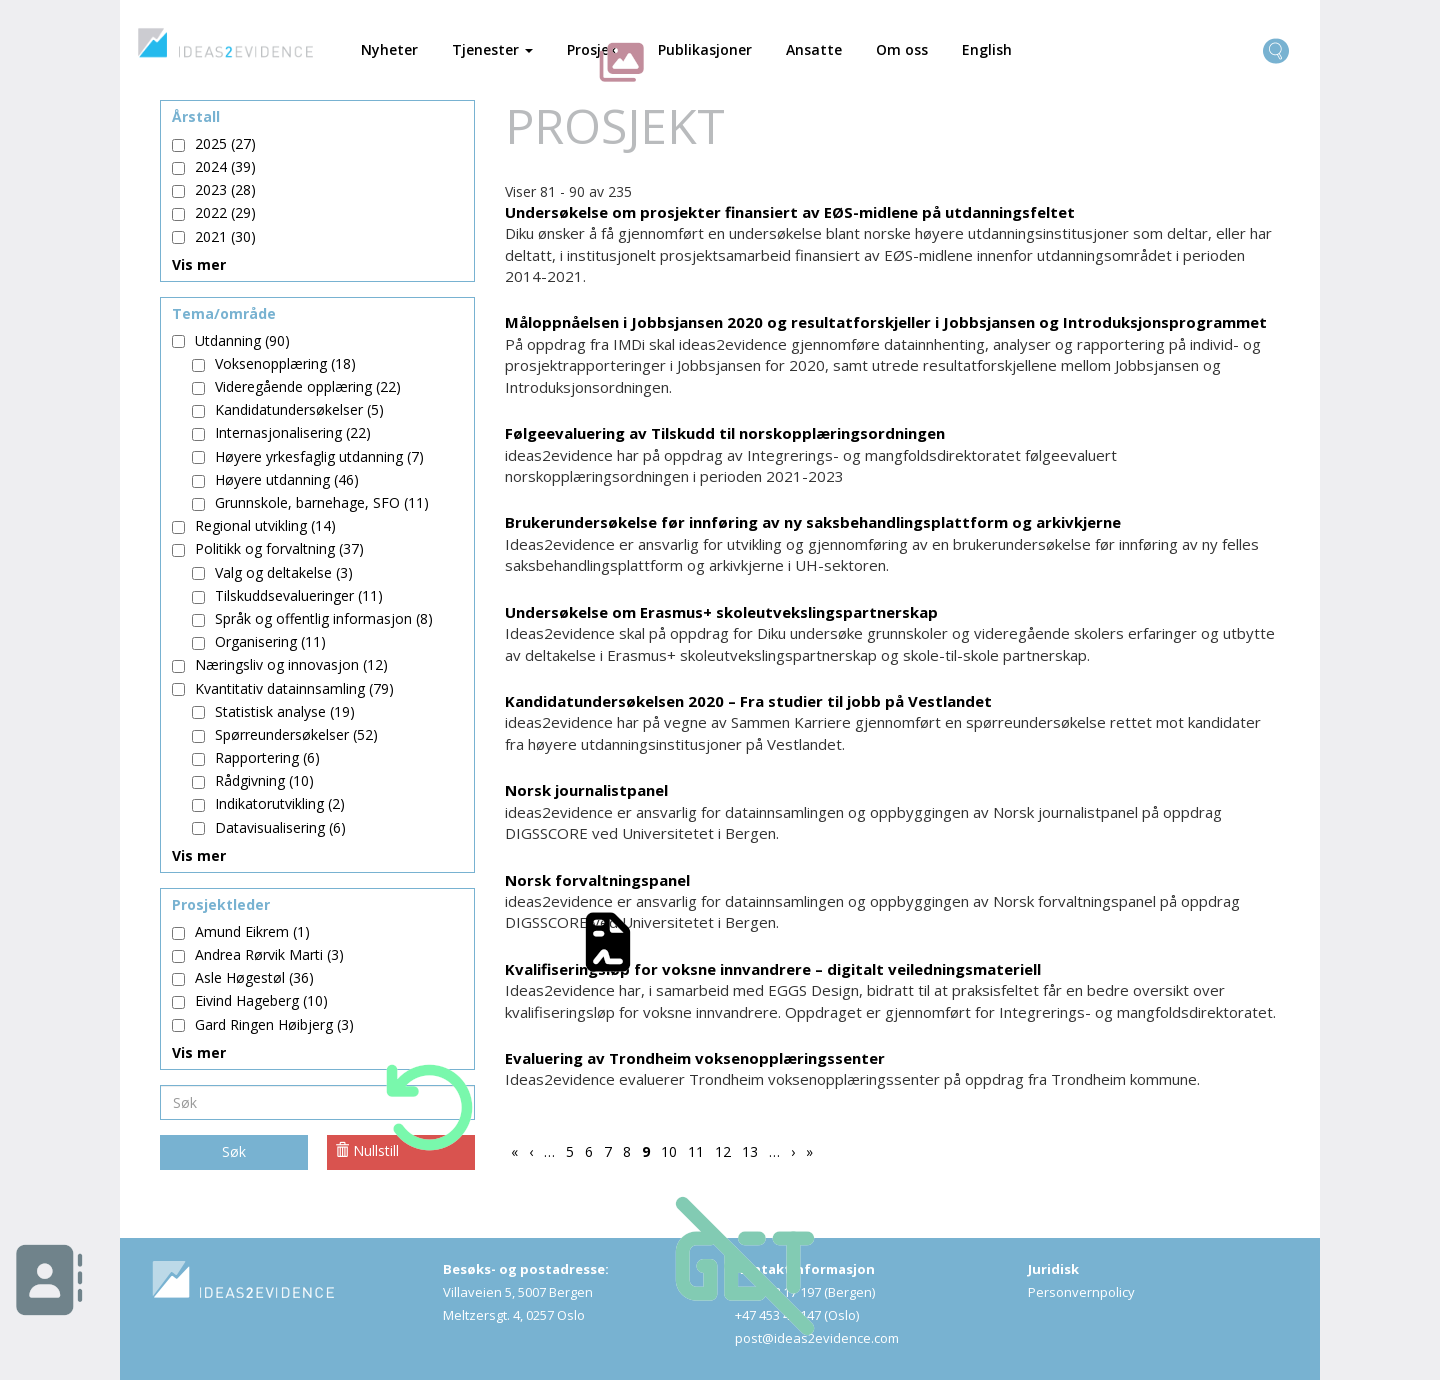 The width and height of the screenshot is (1440, 1380). What do you see at coordinates (47, 1280) in the screenshot?
I see `open your contacts list` at bounding box center [47, 1280].